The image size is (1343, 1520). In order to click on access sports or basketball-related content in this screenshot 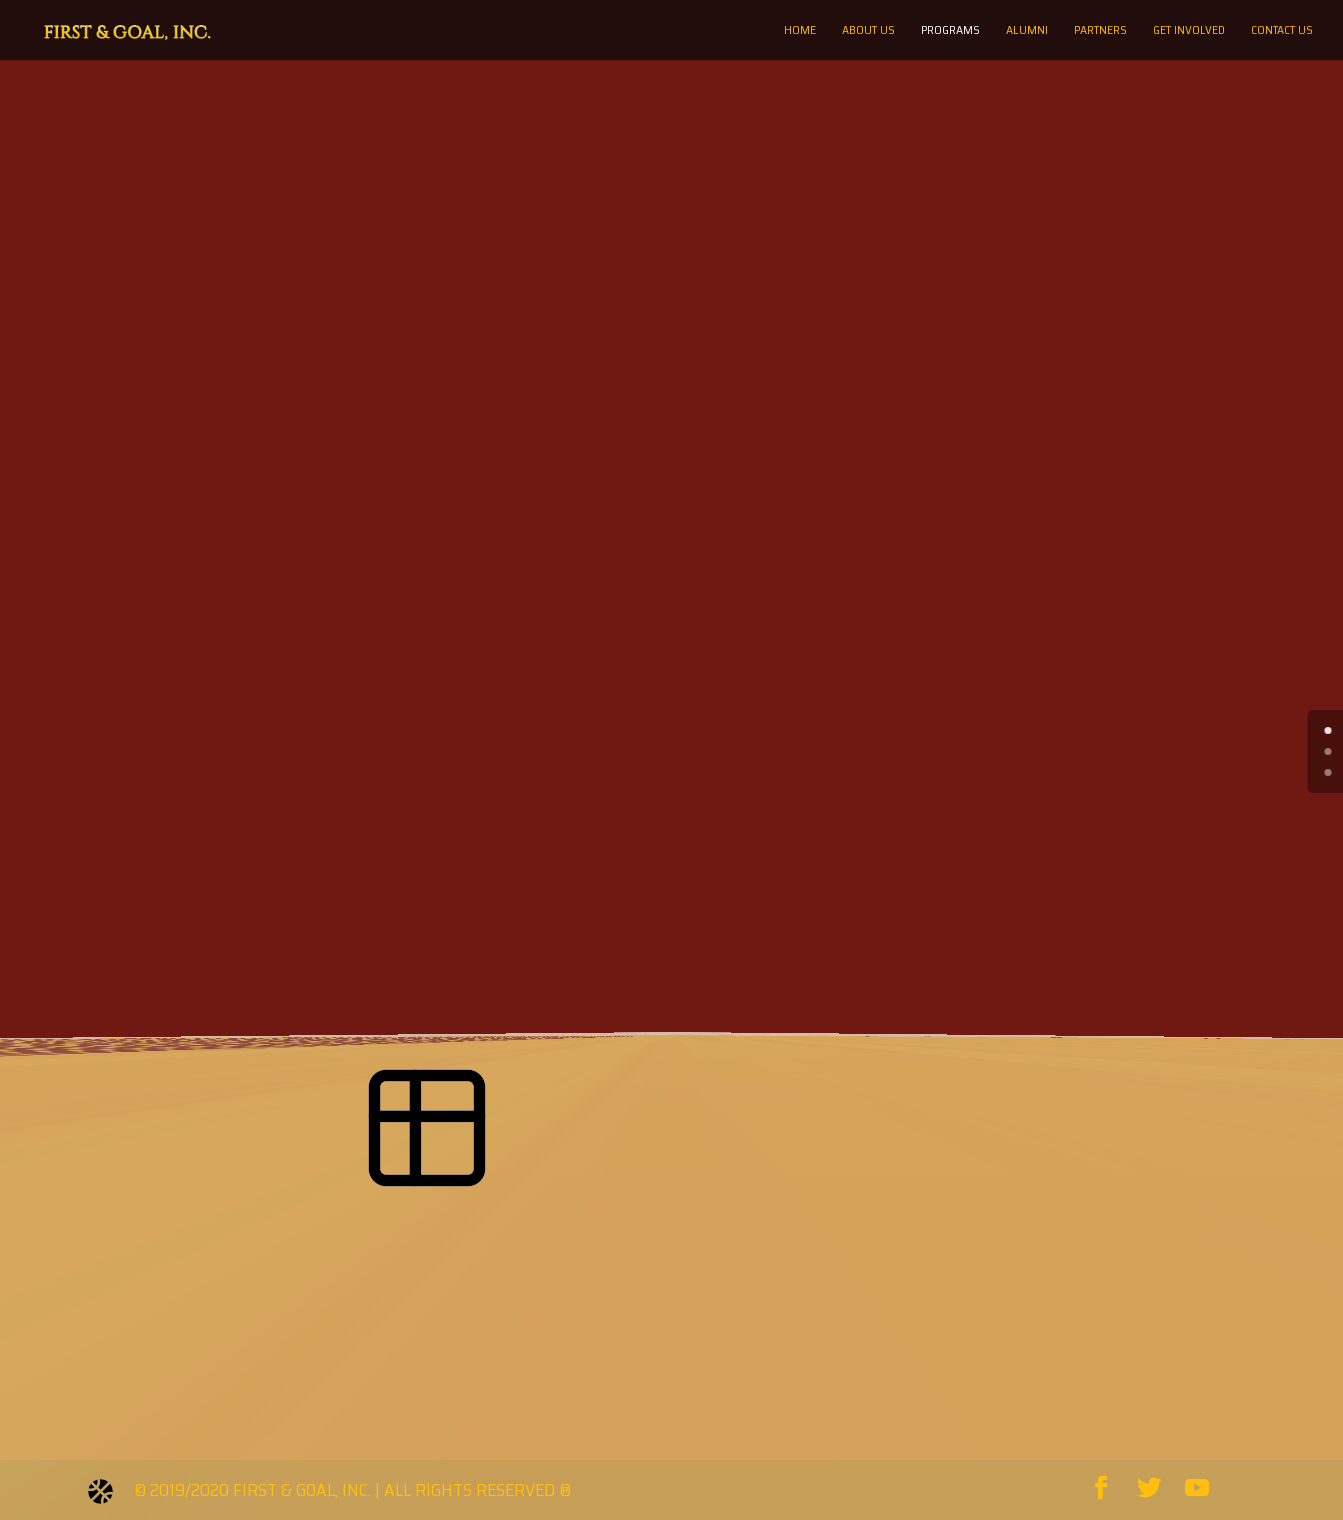, I will do `click(100, 1491)`.